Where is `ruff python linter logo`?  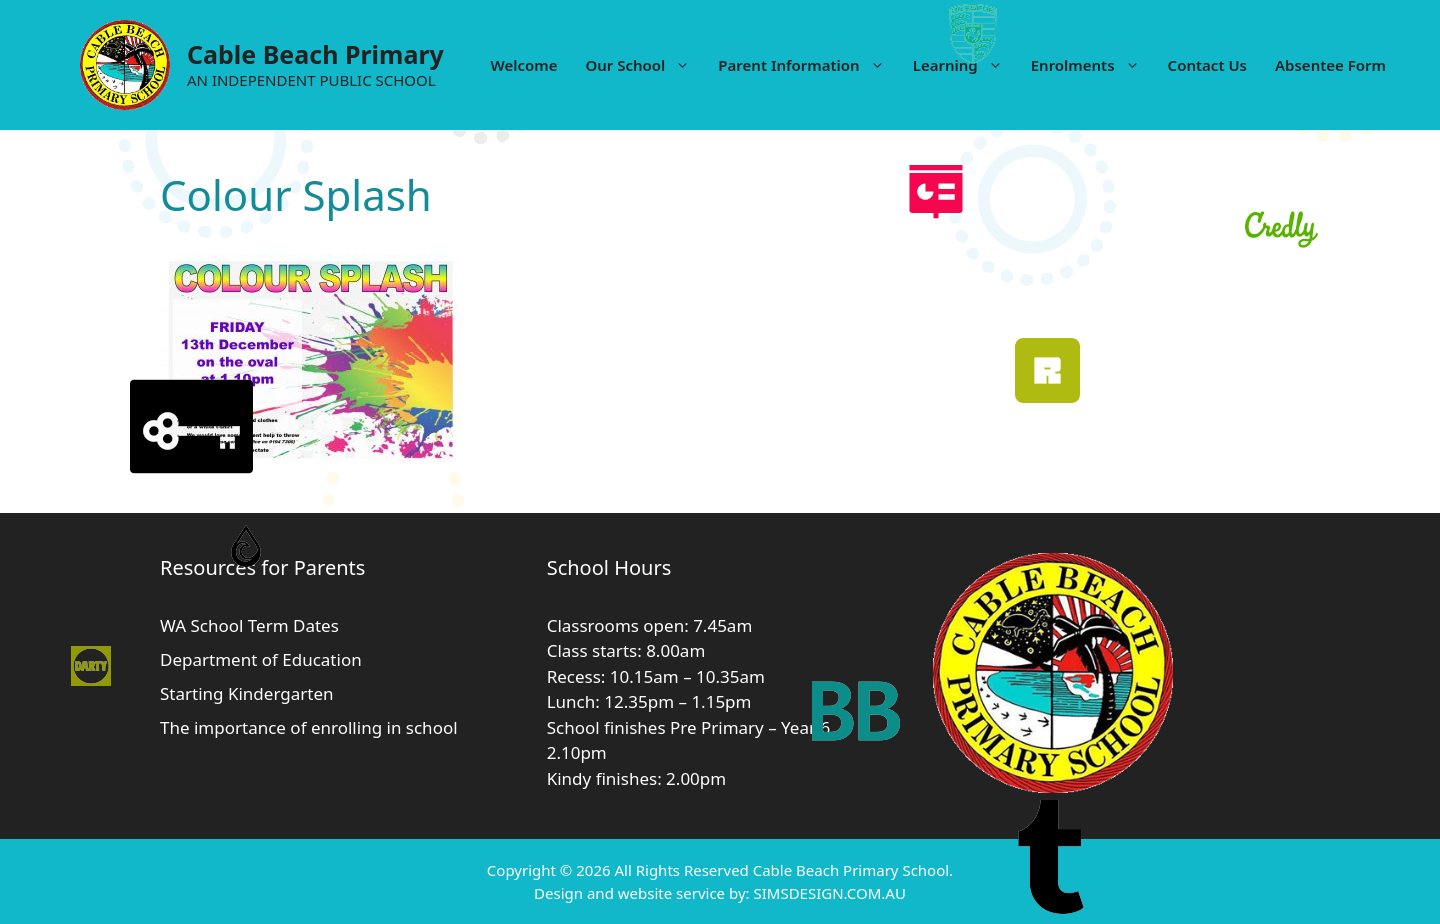
ruff python linter logo is located at coordinates (1047, 370).